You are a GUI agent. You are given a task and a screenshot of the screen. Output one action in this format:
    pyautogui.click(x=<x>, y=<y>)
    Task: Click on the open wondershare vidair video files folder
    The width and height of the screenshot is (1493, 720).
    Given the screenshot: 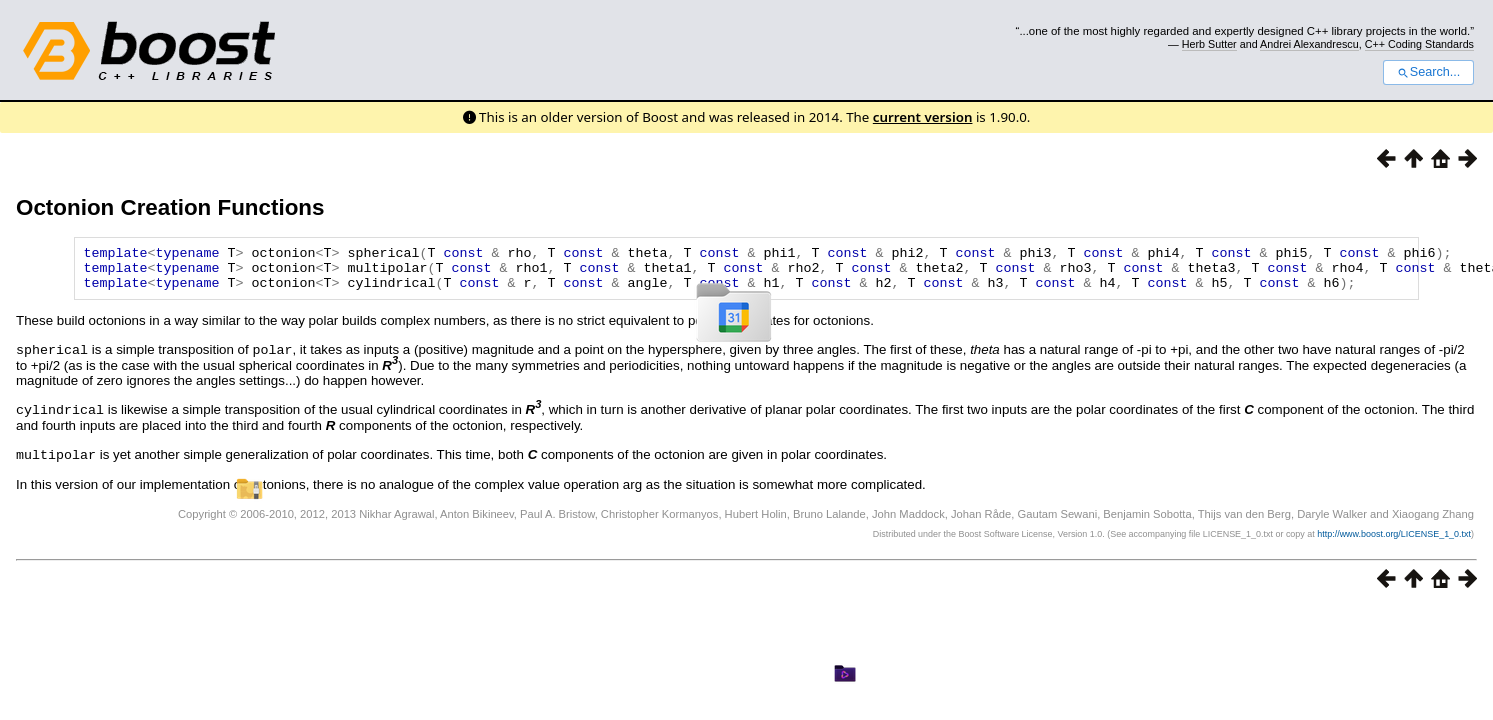 What is the action you would take?
    pyautogui.click(x=845, y=674)
    